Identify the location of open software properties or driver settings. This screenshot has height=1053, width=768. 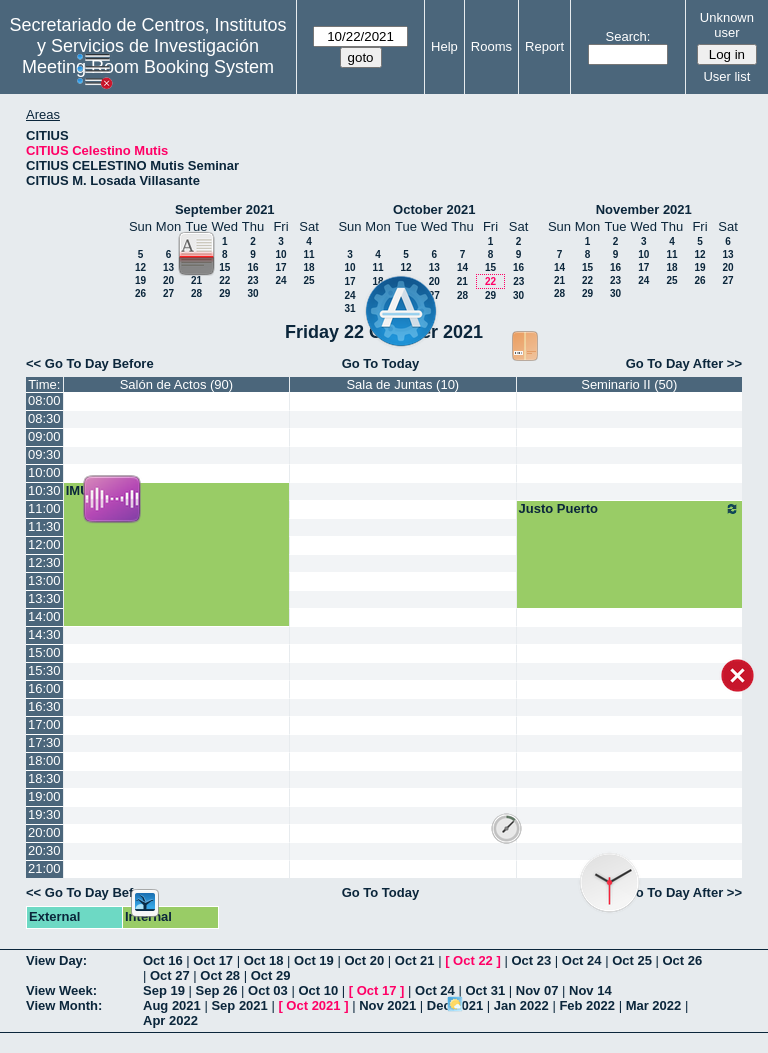
(401, 311).